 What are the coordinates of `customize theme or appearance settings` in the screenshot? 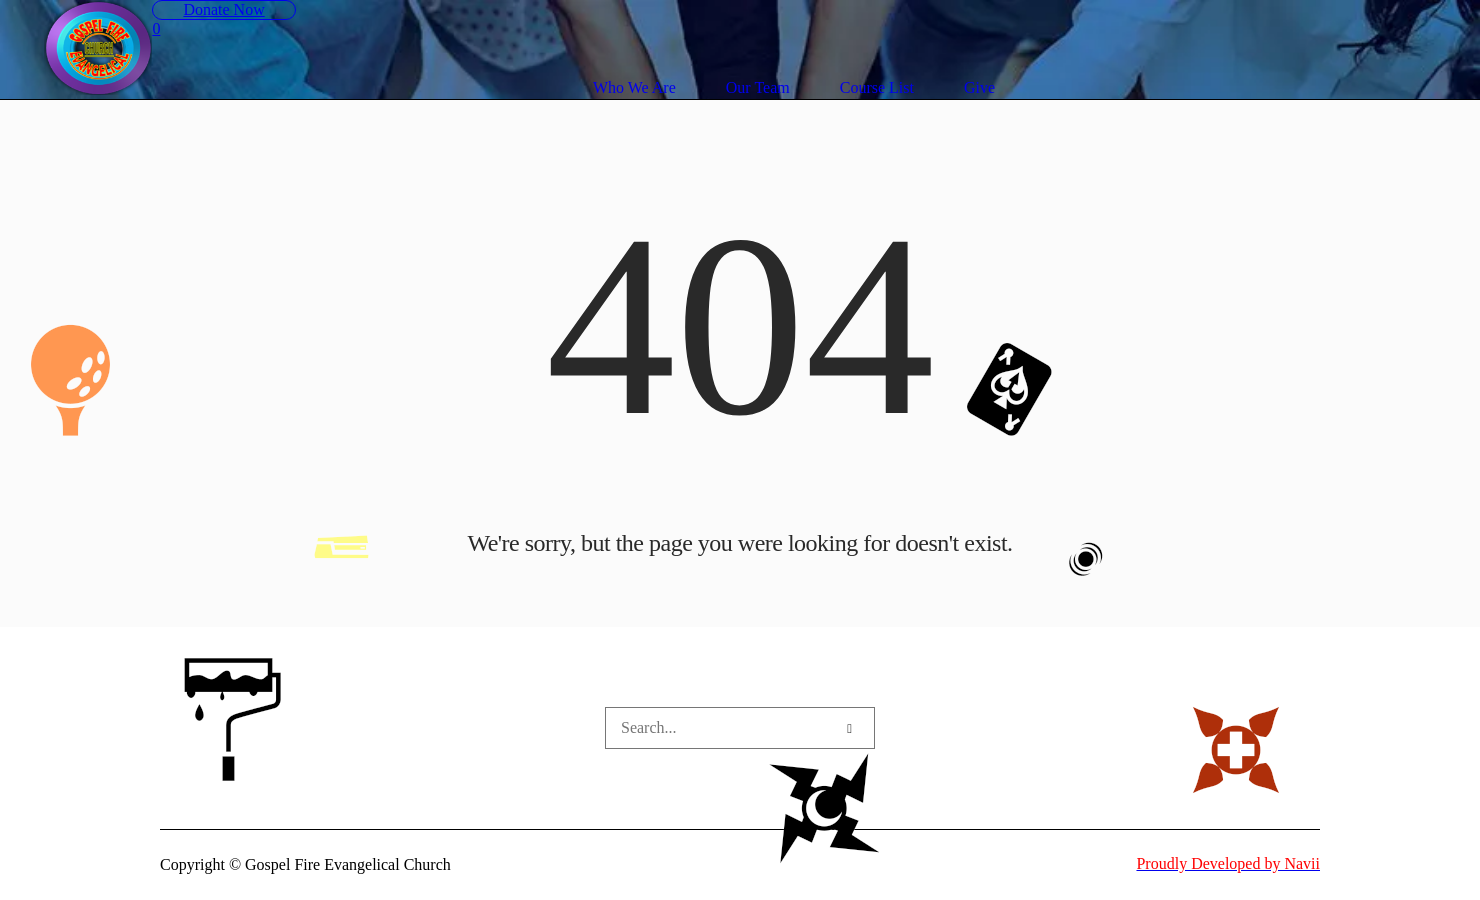 It's located at (228, 719).